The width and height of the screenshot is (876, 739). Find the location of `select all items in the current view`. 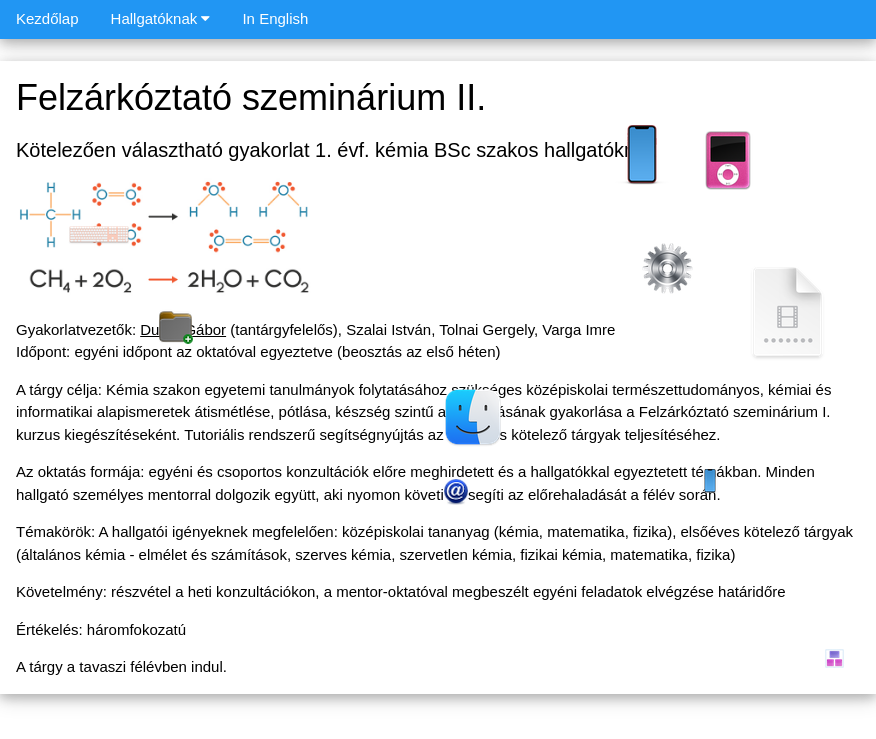

select all items in the current view is located at coordinates (834, 658).